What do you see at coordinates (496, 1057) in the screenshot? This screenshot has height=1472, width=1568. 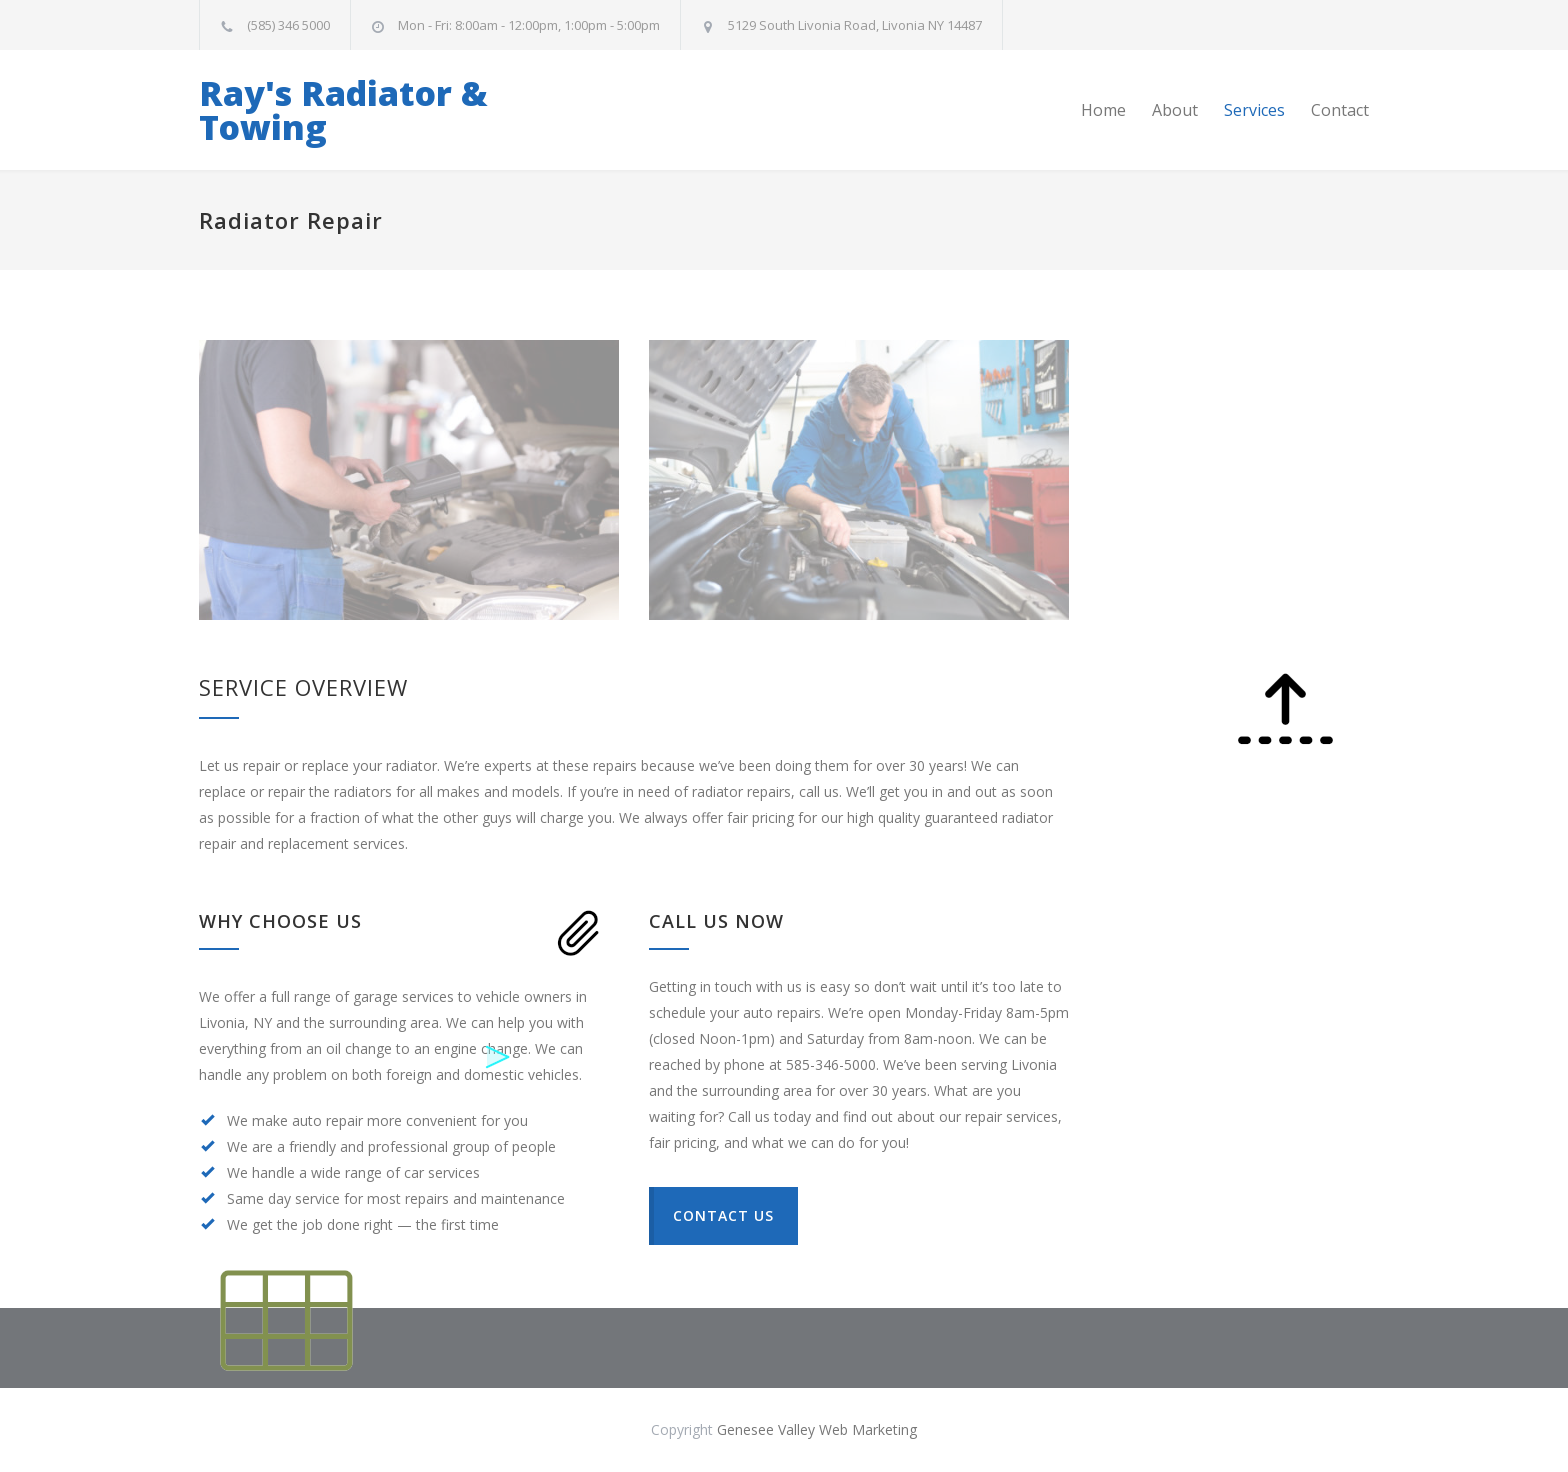 I see `navigate to the next item` at bounding box center [496, 1057].